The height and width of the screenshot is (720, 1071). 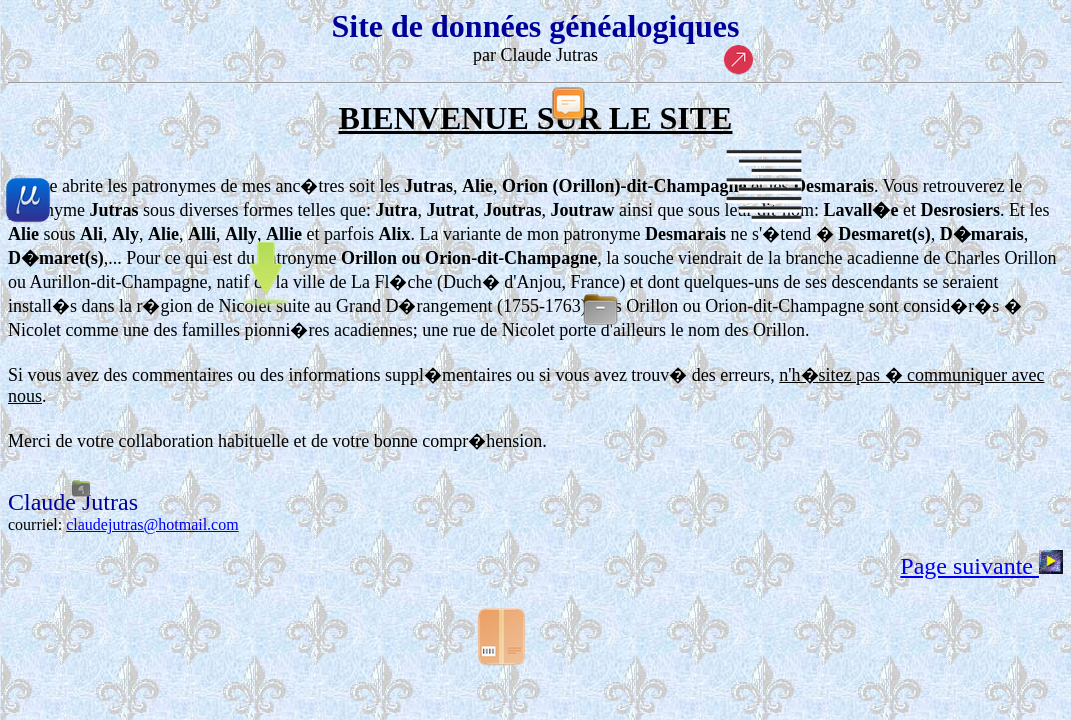 I want to click on open insync cloud sync folder, so click(x=81, y=488).